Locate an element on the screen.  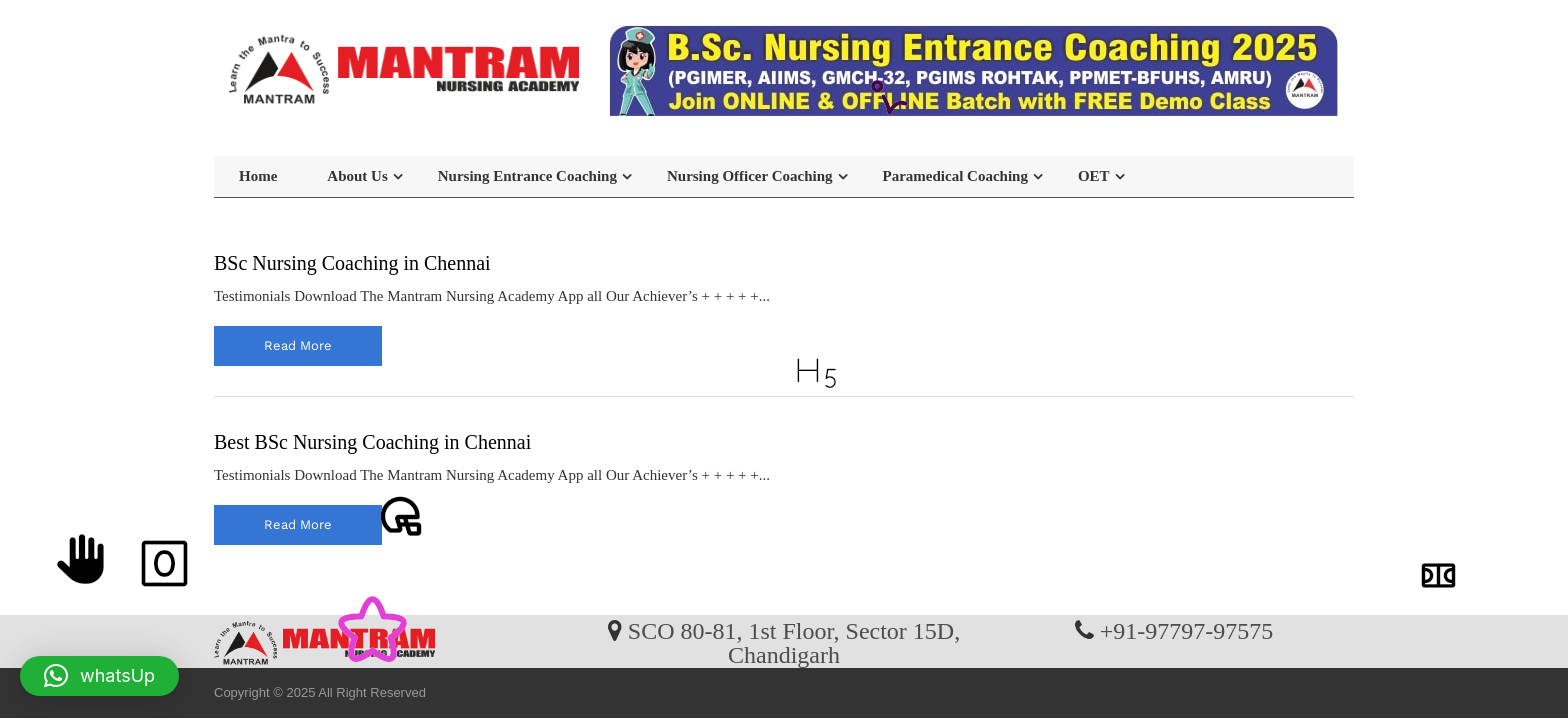
undo or go back to previous state is located at coordinates (889, 96).